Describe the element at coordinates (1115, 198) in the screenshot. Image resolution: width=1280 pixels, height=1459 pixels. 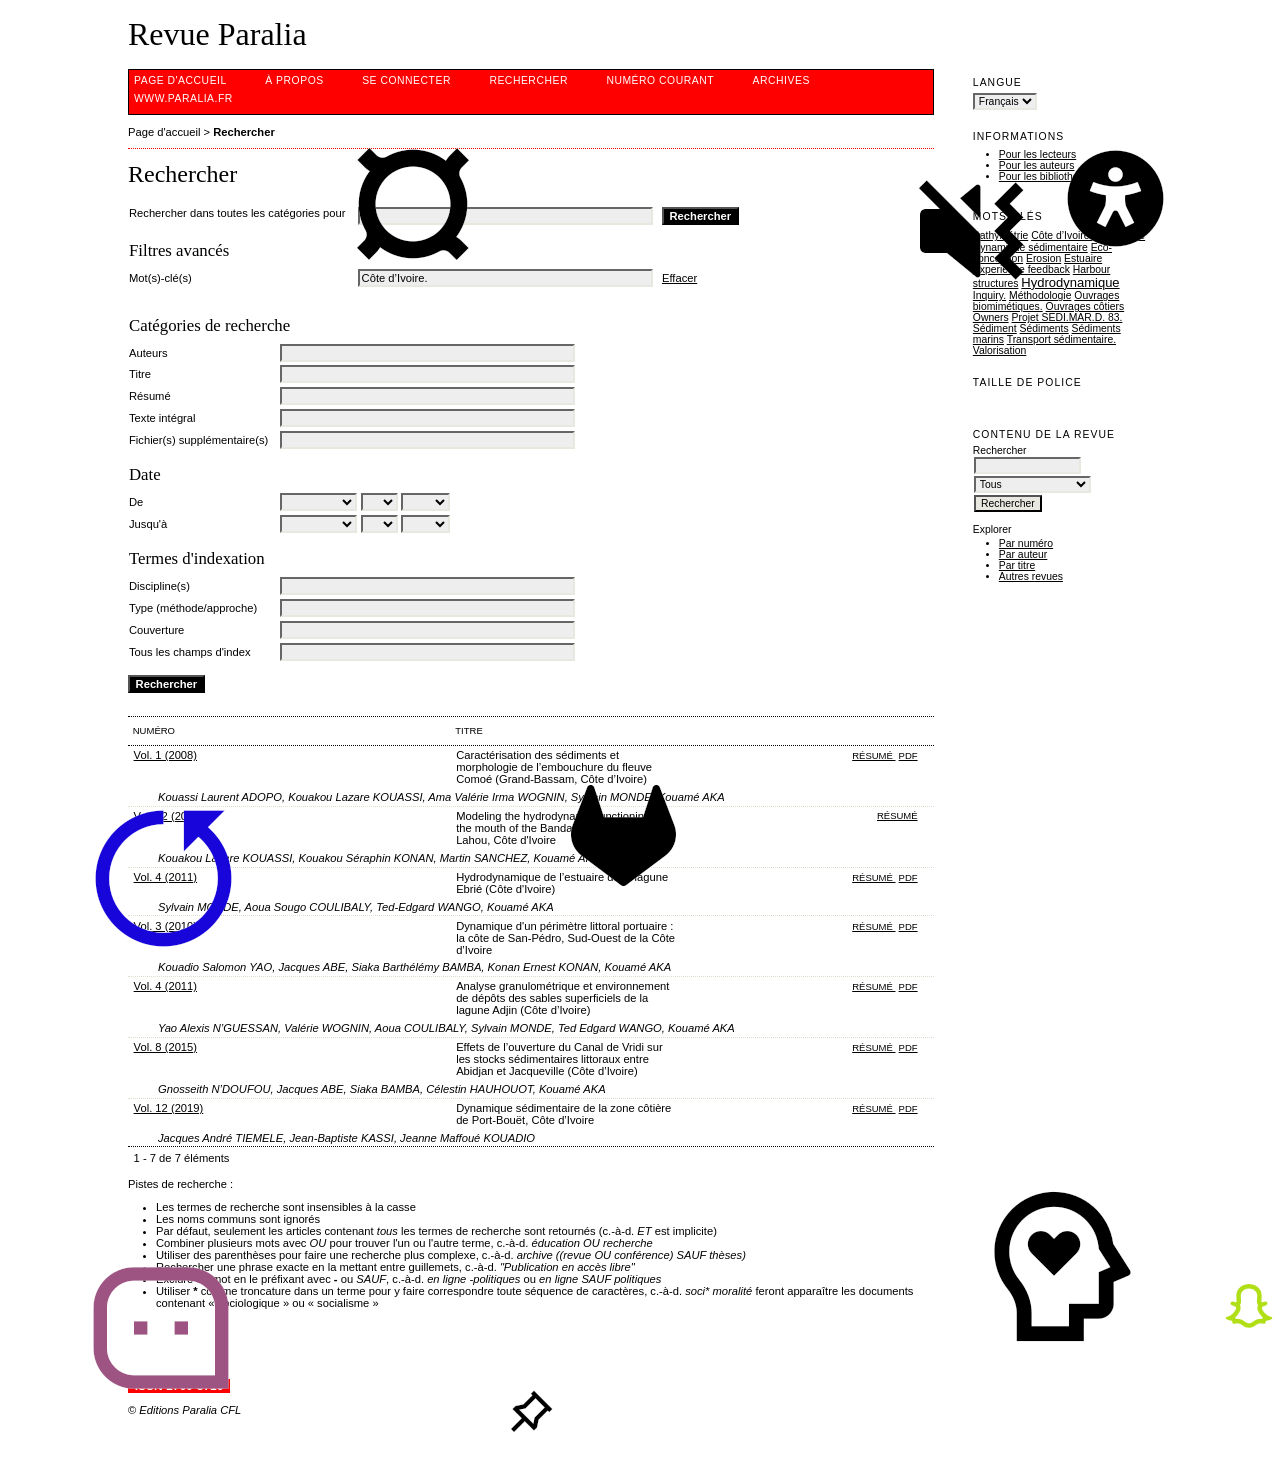
I see `enable accessibility features` at that location.